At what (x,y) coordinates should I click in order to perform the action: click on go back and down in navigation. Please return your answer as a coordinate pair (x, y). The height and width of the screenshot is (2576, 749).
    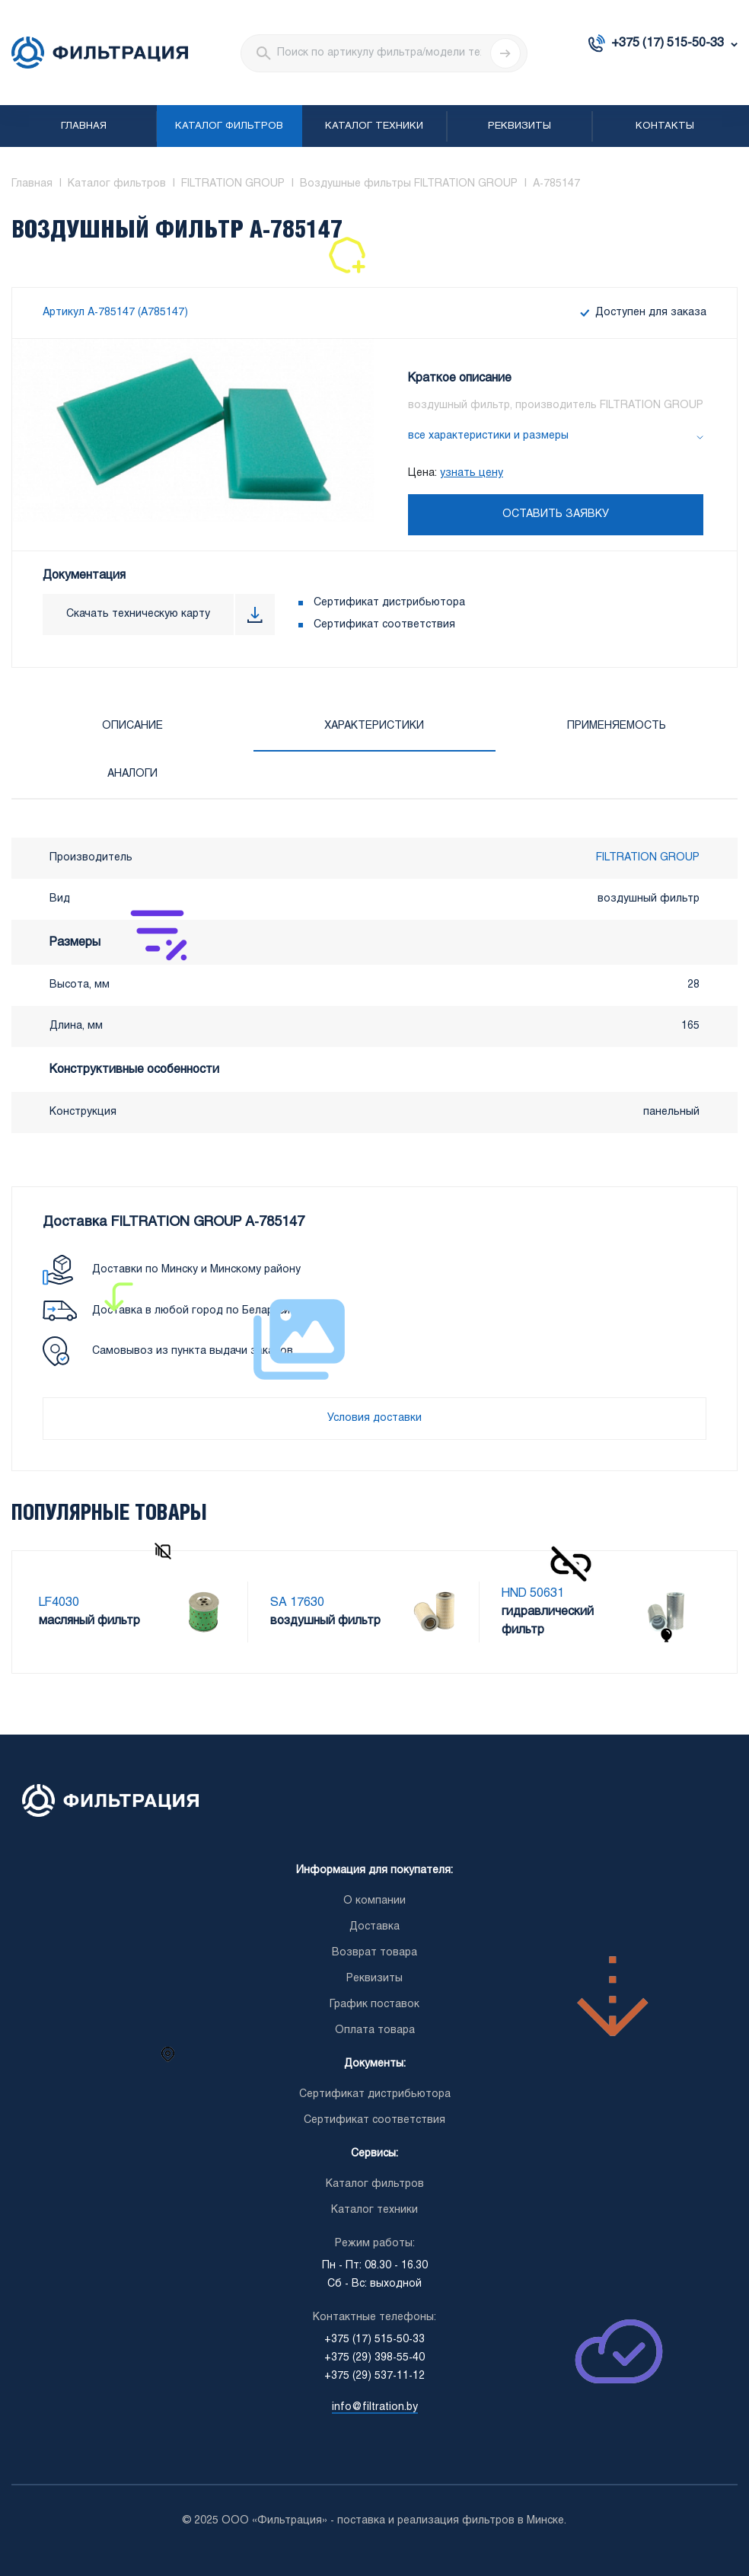
    Looking at the image, I should click on (119, 1297).